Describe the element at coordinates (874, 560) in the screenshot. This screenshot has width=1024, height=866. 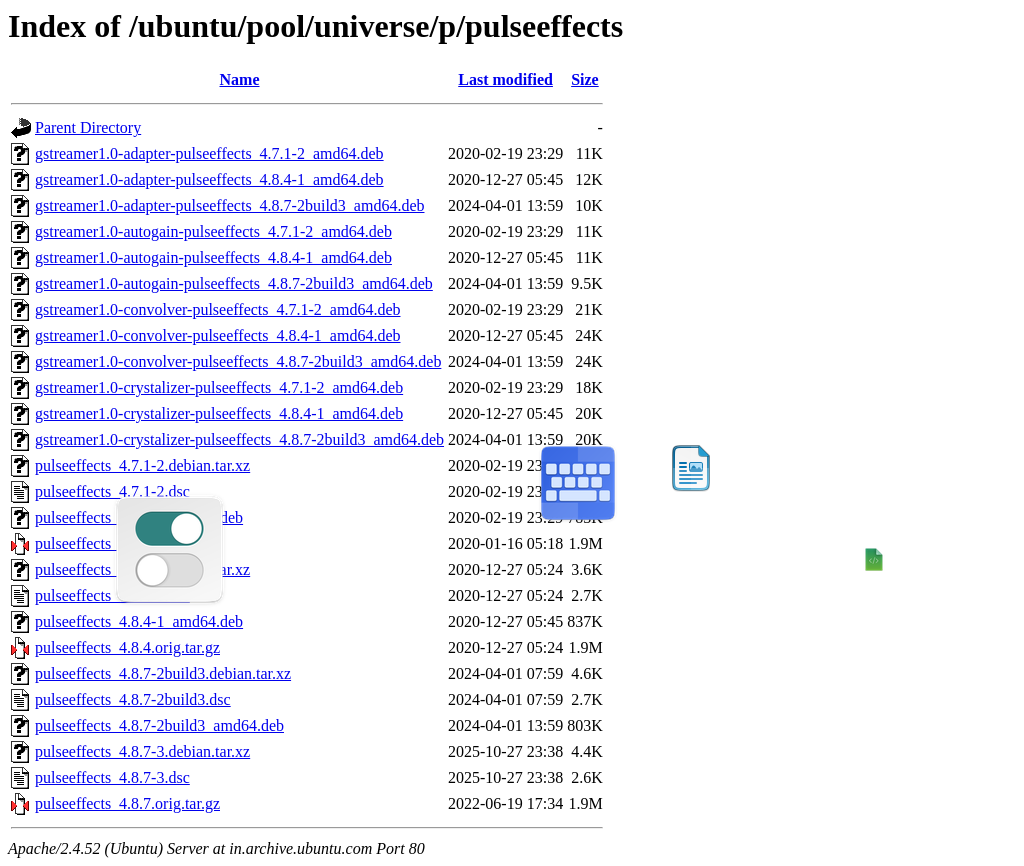
I see `a qt resource file used in nokia/qt development` at that location.